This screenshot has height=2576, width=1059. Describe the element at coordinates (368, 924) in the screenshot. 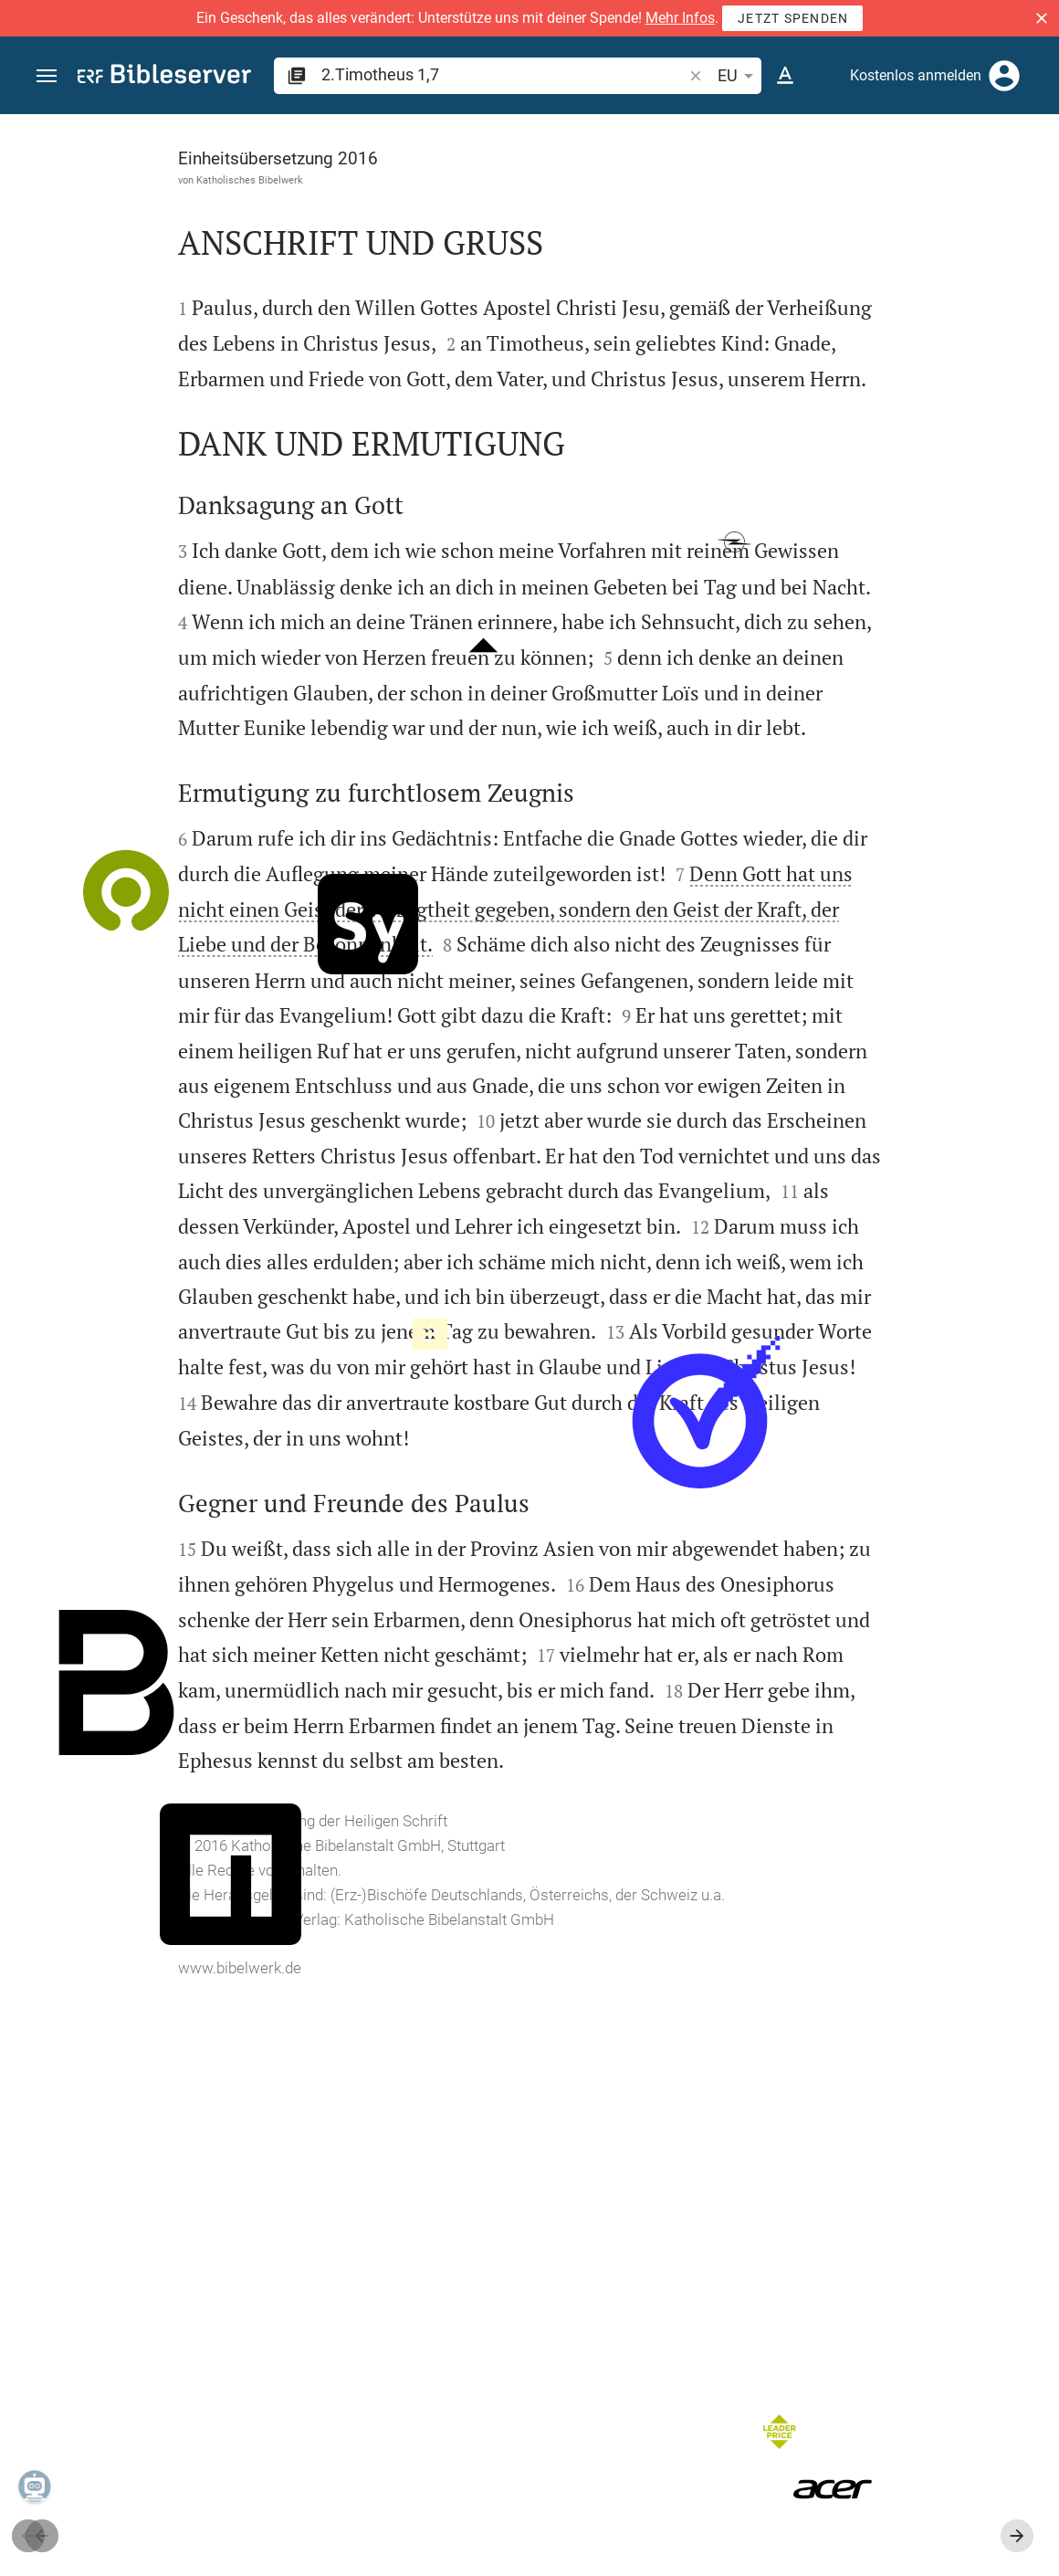

I see `open symbolab math solver app` at that location.